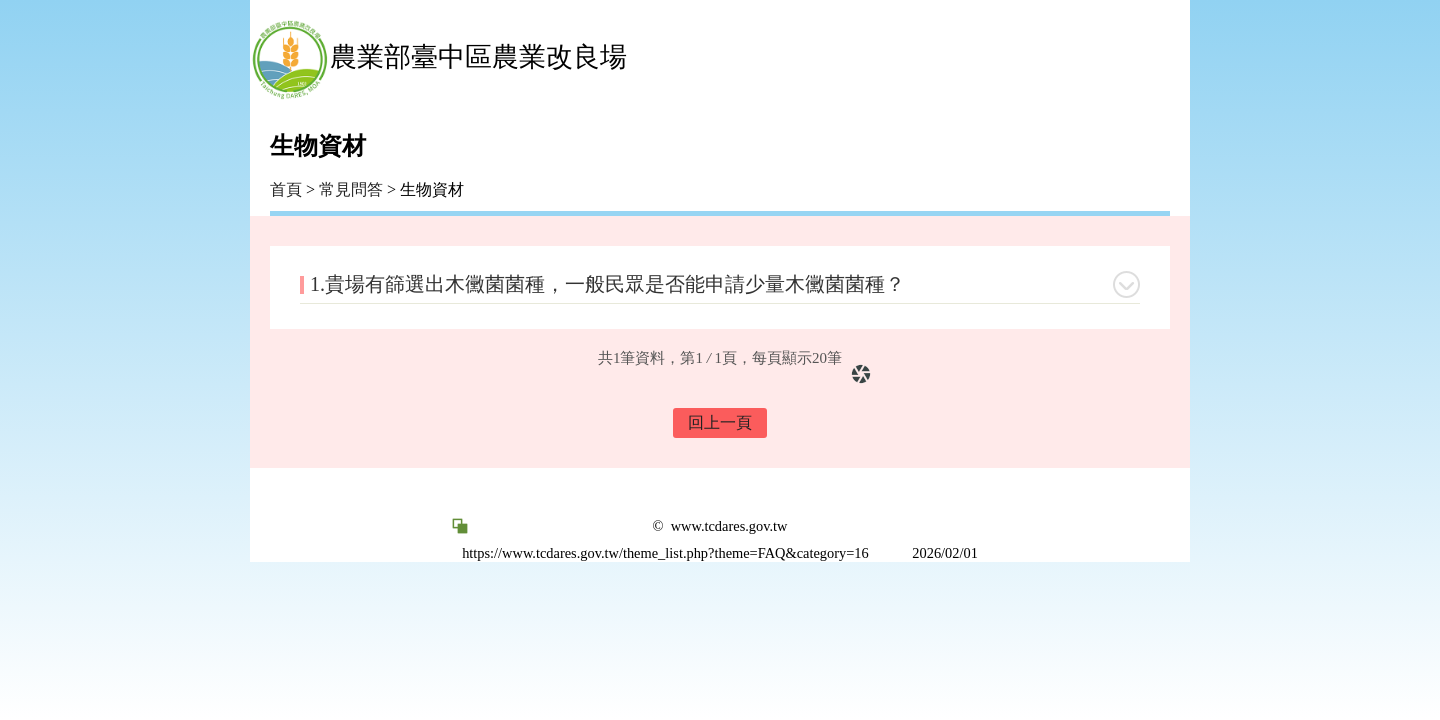  What do you see at coordinates (460, 526) in the screenshot?
I see `send selected object backward one layer` at bounding box center [460, 526].